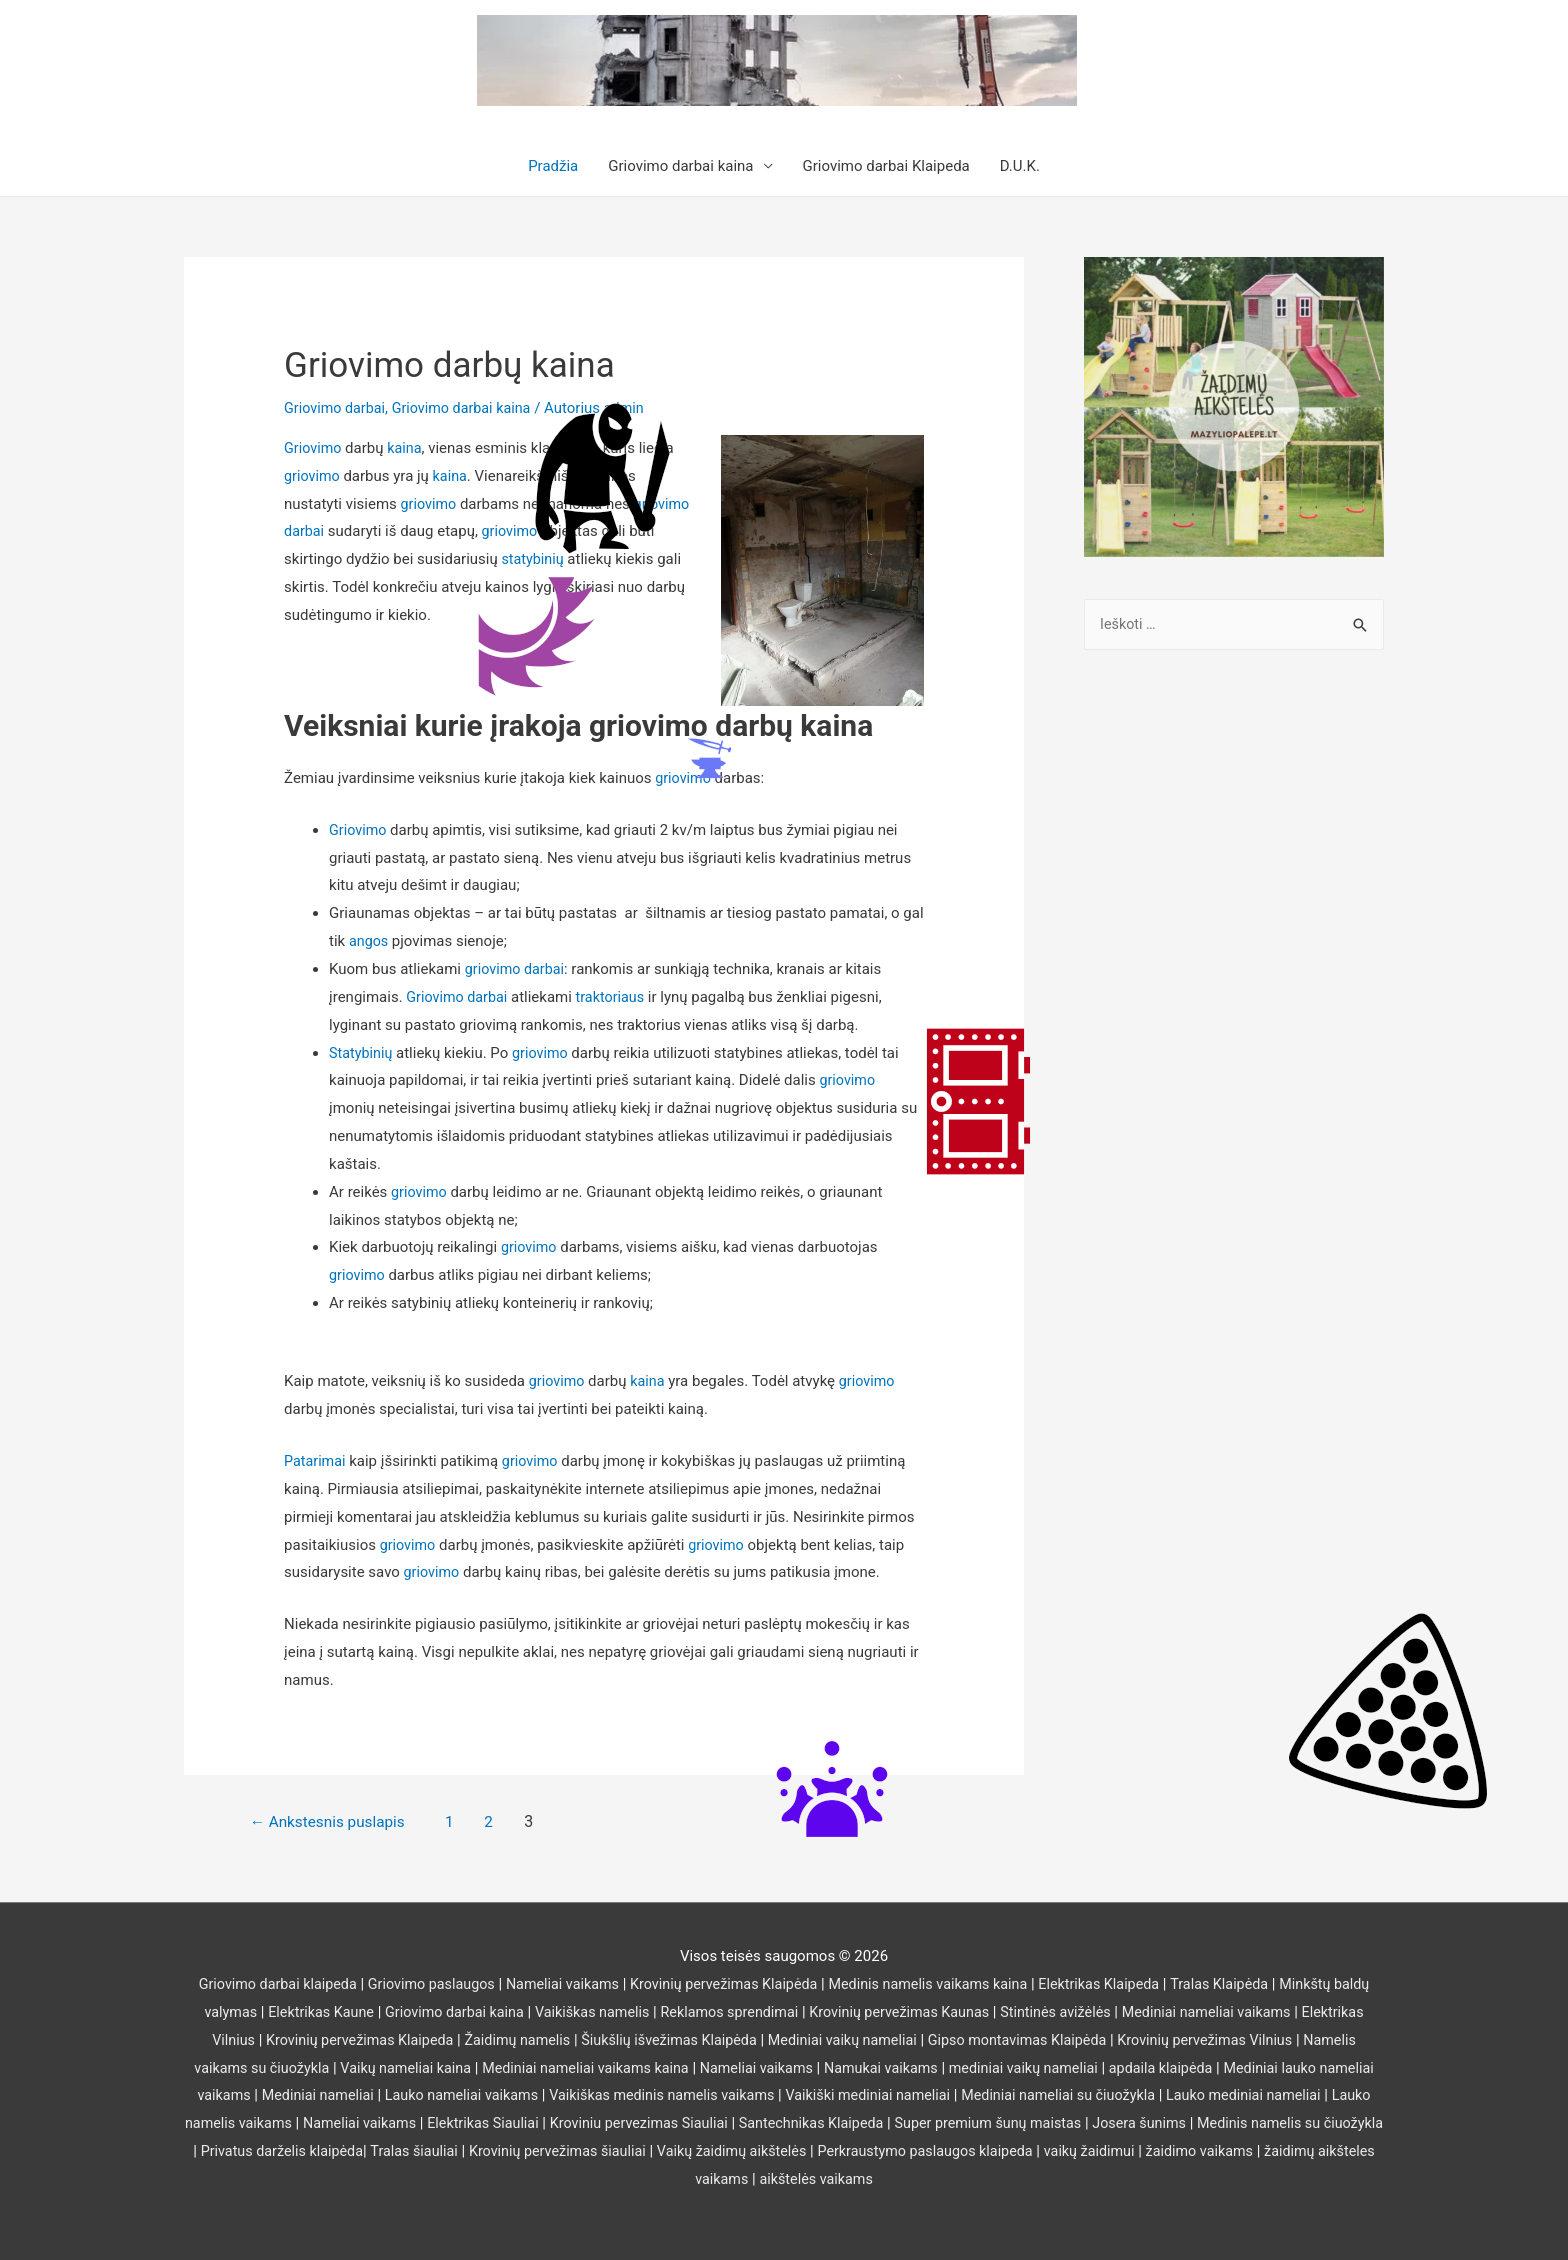 This screenshot has width=1568, height=2260. What do you see at coordinates (978, 1101) in the screenshot?
I see `access door or entrance settings in a game` at bounding box center [978, 1101].